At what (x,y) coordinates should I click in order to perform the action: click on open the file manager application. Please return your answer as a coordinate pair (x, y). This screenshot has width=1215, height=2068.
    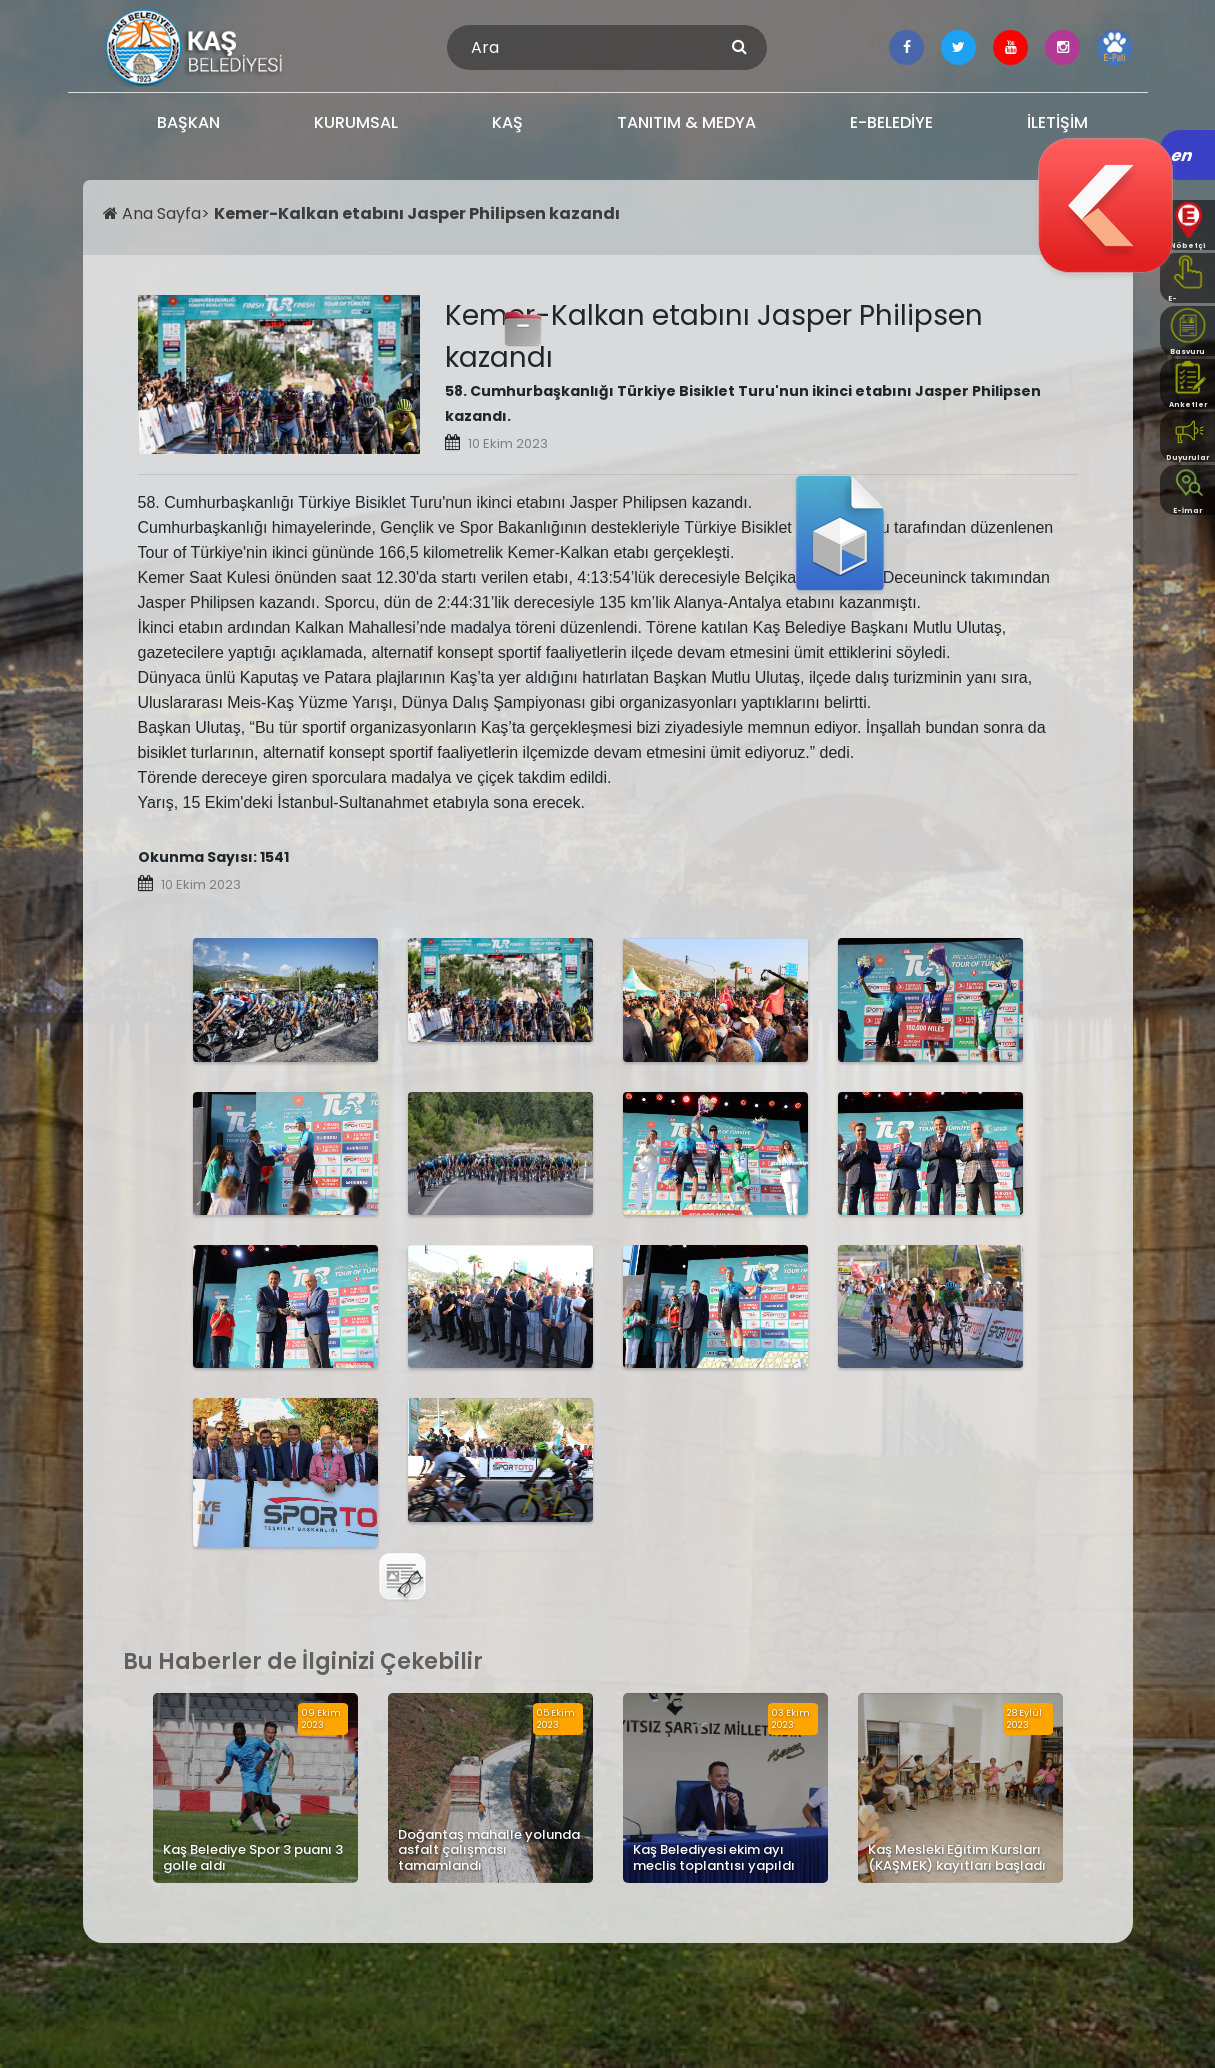
    Looking at the image, I should click on (523, 329).